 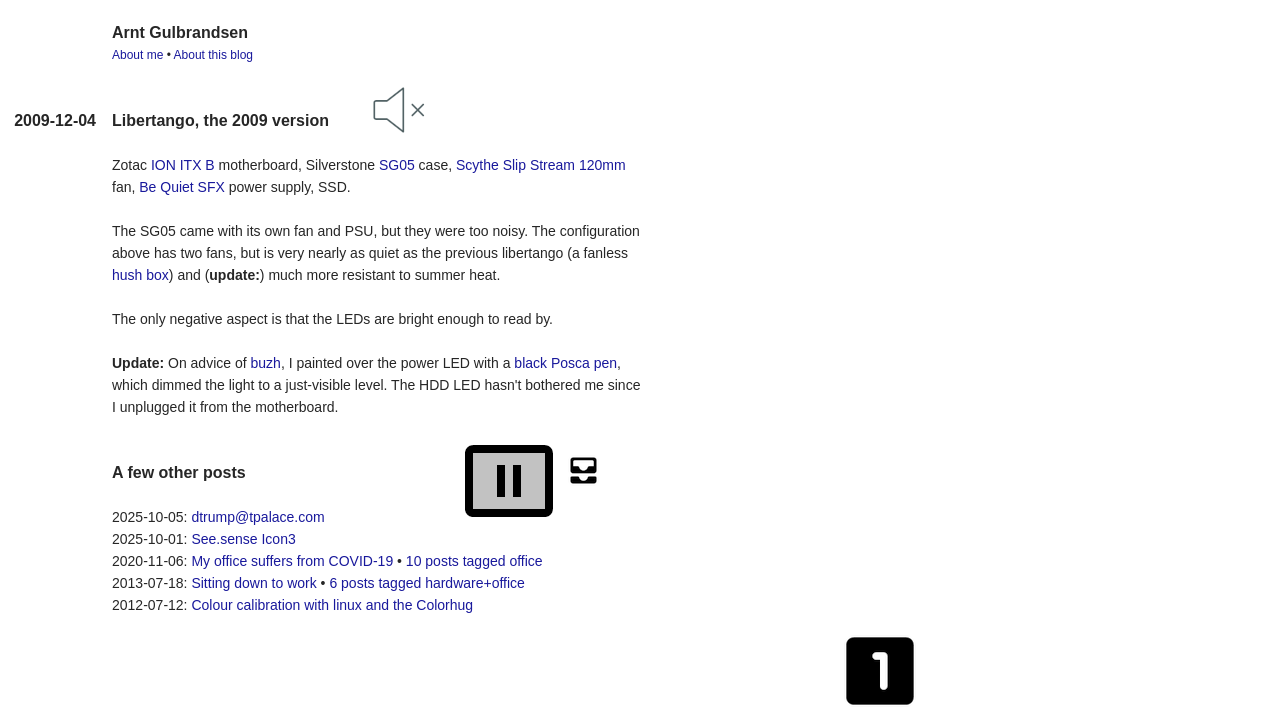 I want to click on indicates step one in a multi-step process, so click(x=880, y=671).